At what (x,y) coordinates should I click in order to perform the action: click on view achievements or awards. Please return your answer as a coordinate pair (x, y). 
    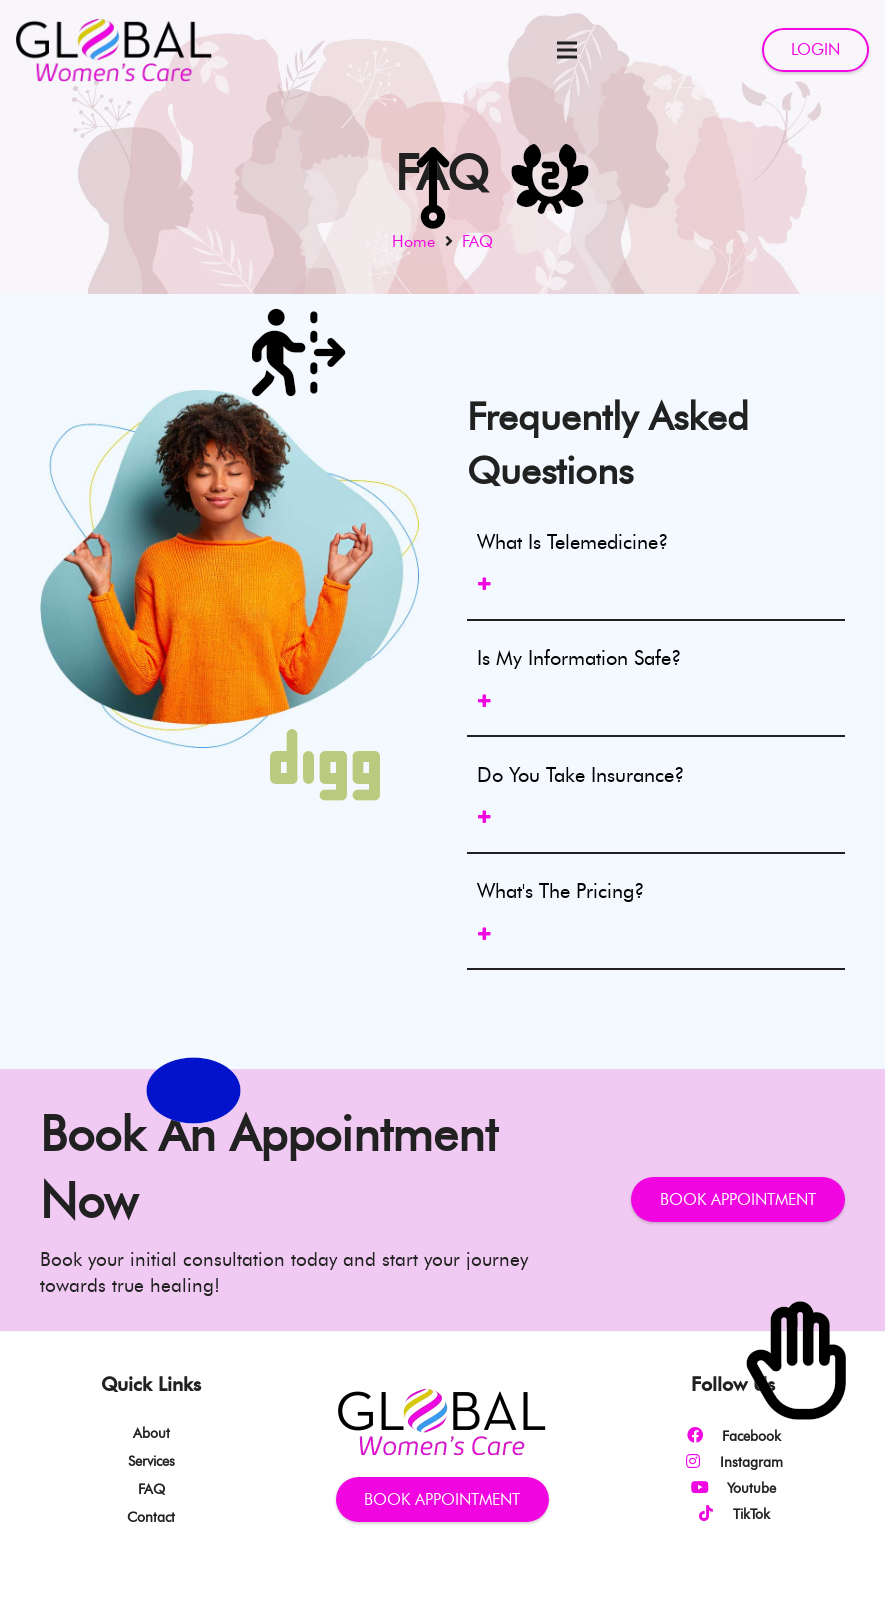
    Looking at the image, I should click on (550, 179).